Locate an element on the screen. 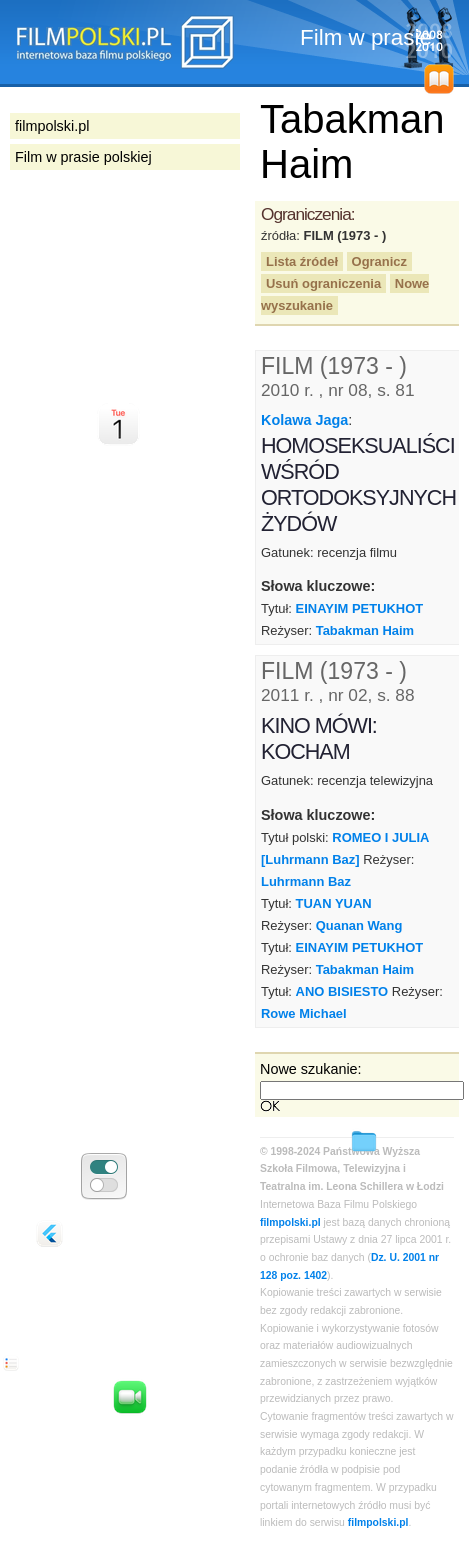 The width and height of the screenshot is (469, 1547). open Apple Books app is located at coordinates (439, 79).